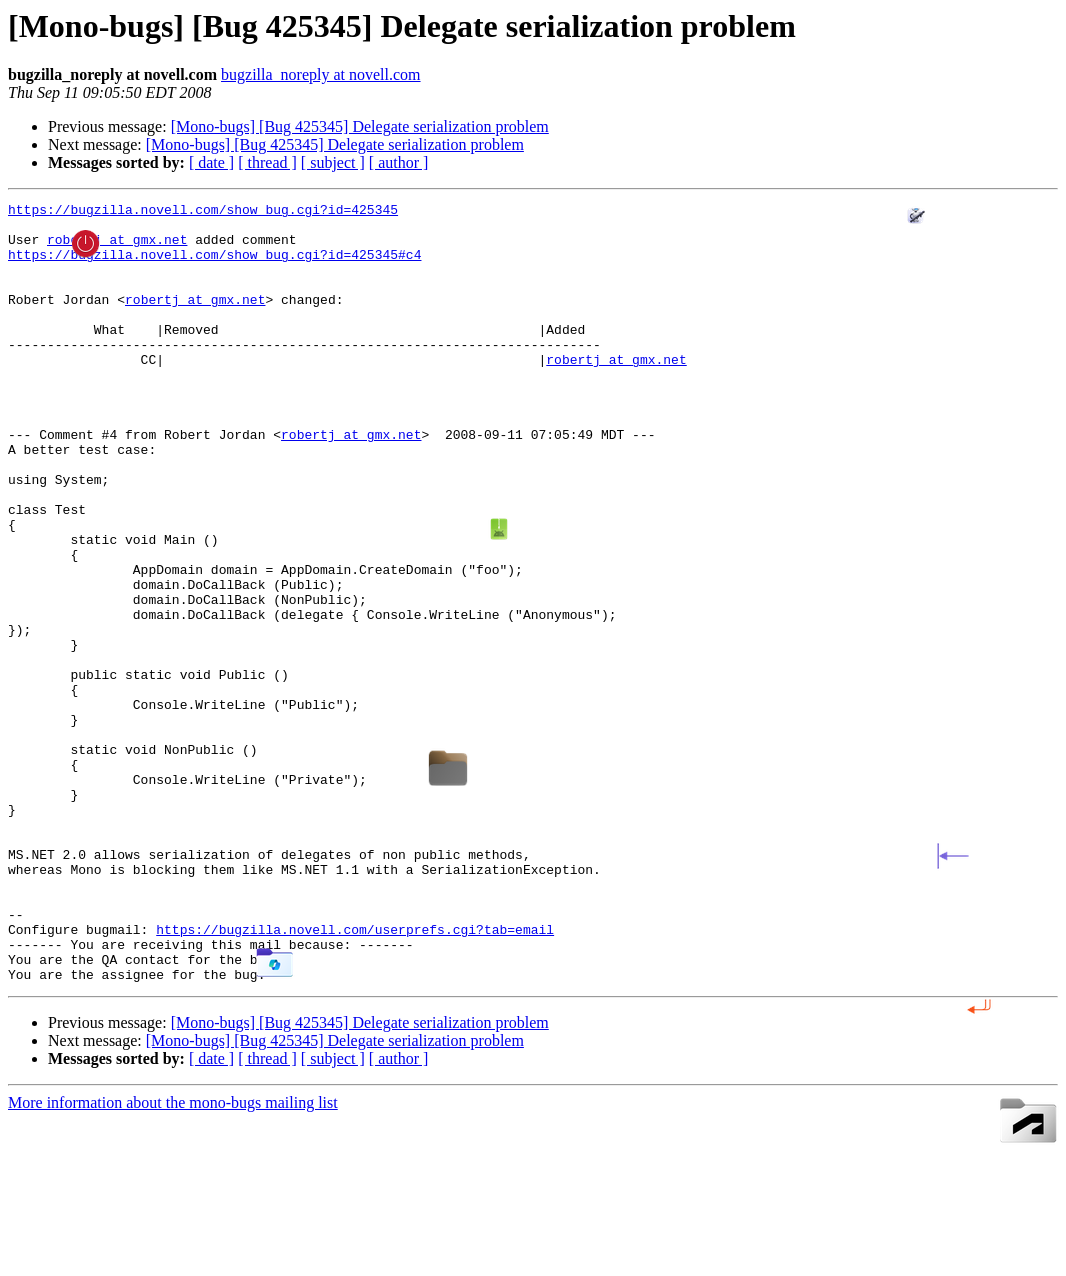 The height and width of the screenshot is (1276, 1066). Describe the element at coordinates (978, 1006) in the screenshot. I see `reply to all recipients of an email` at that location.